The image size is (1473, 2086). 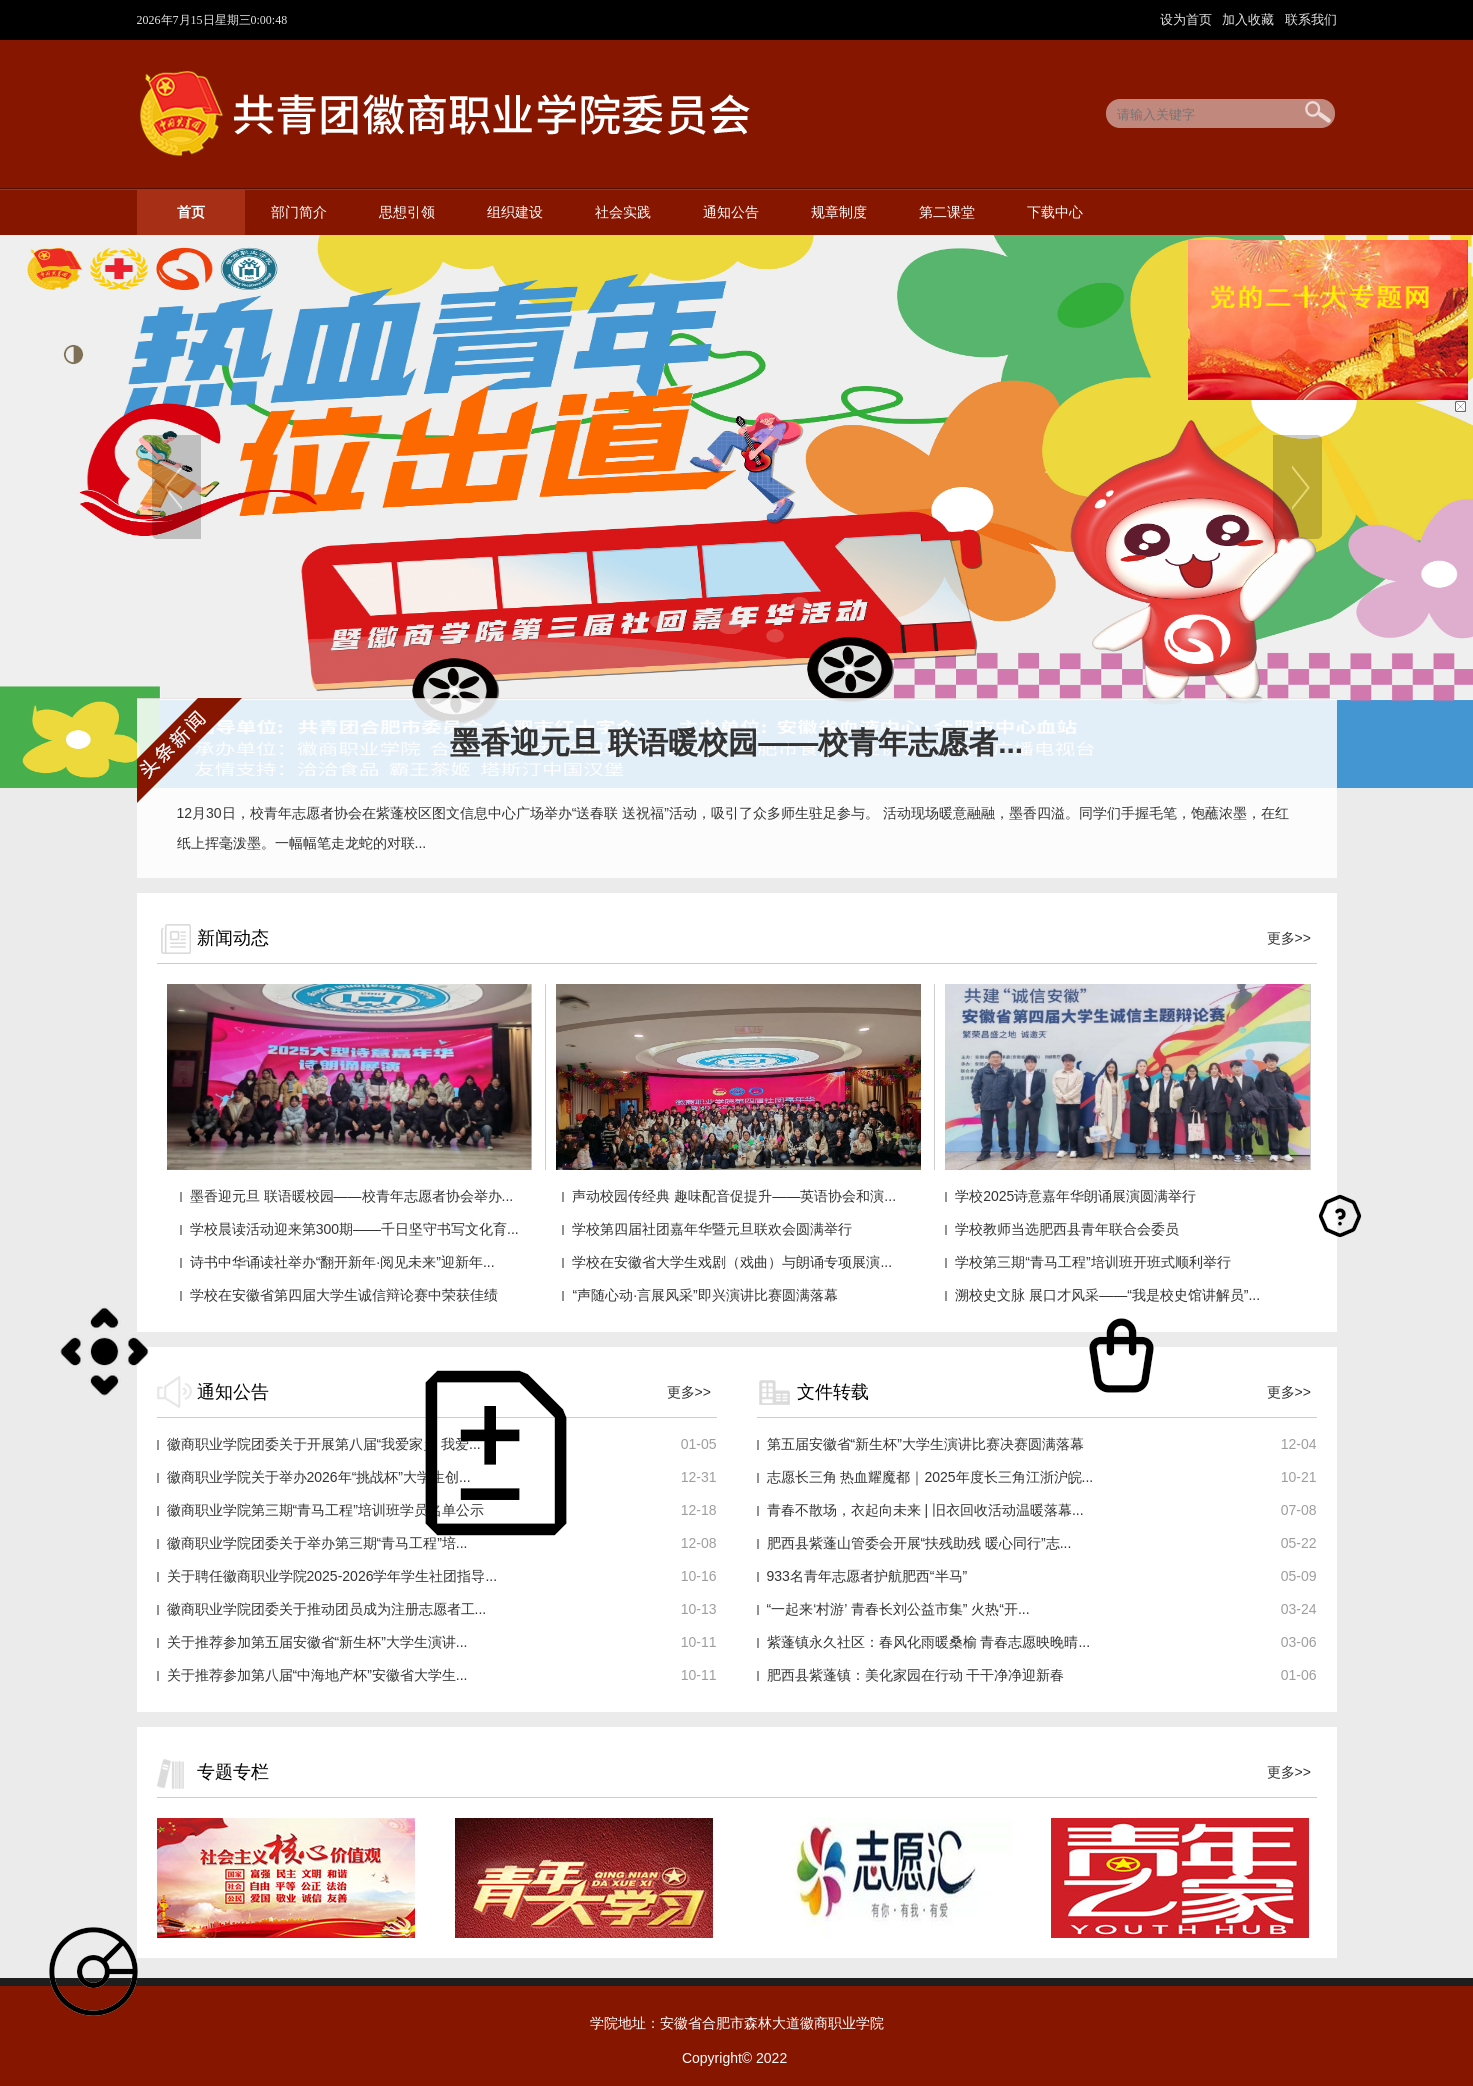 What do you see at coordinates (93, 1971) in the screenshot?
I see `play or access audio/music files` at bounding box center [93, 1971].